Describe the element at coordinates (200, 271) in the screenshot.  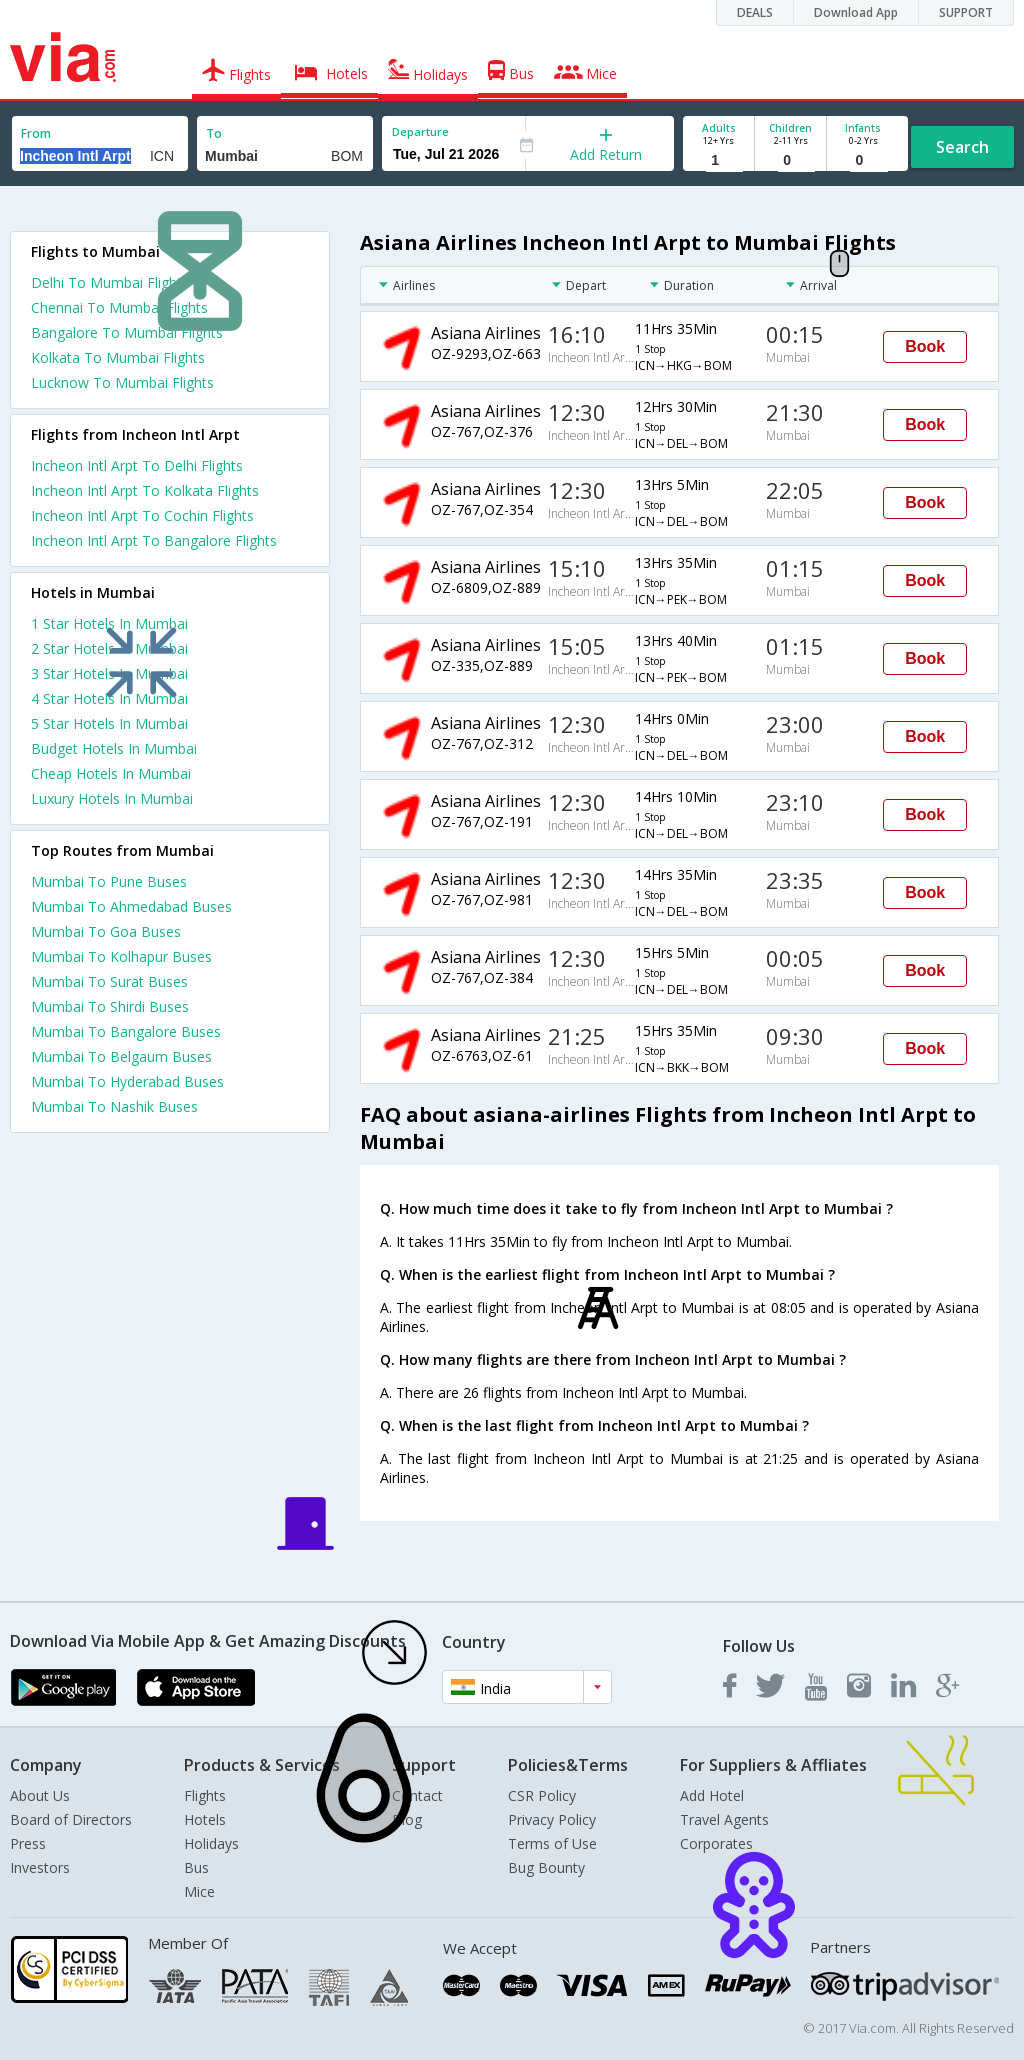
I see `indicates a process is in progress` at that location.